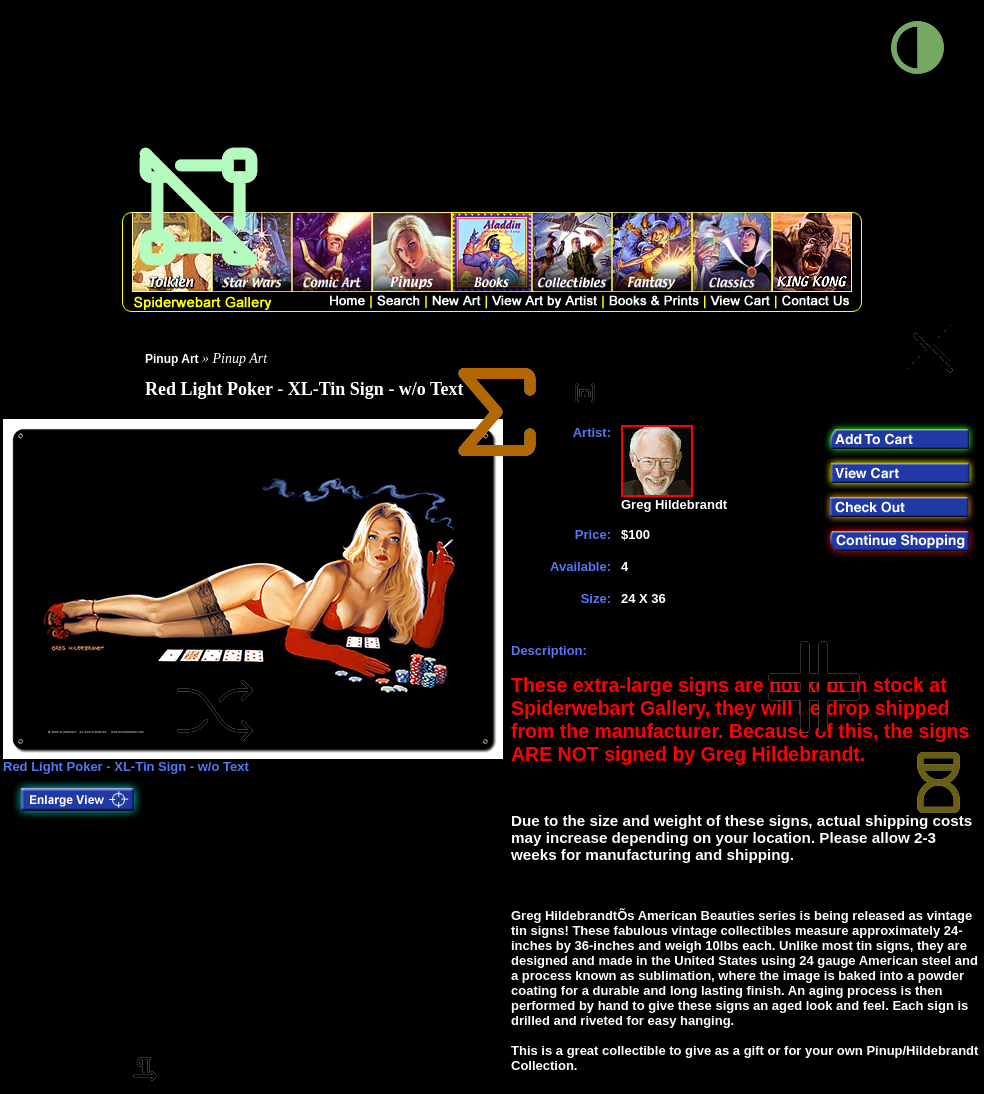 Image resolution: width=984 pixels, height=1094 pixels. What do you see at coordinates (145, 1069) in the screenshot?
I see `move paragraph to the right` at bounding box center [145, 1069].